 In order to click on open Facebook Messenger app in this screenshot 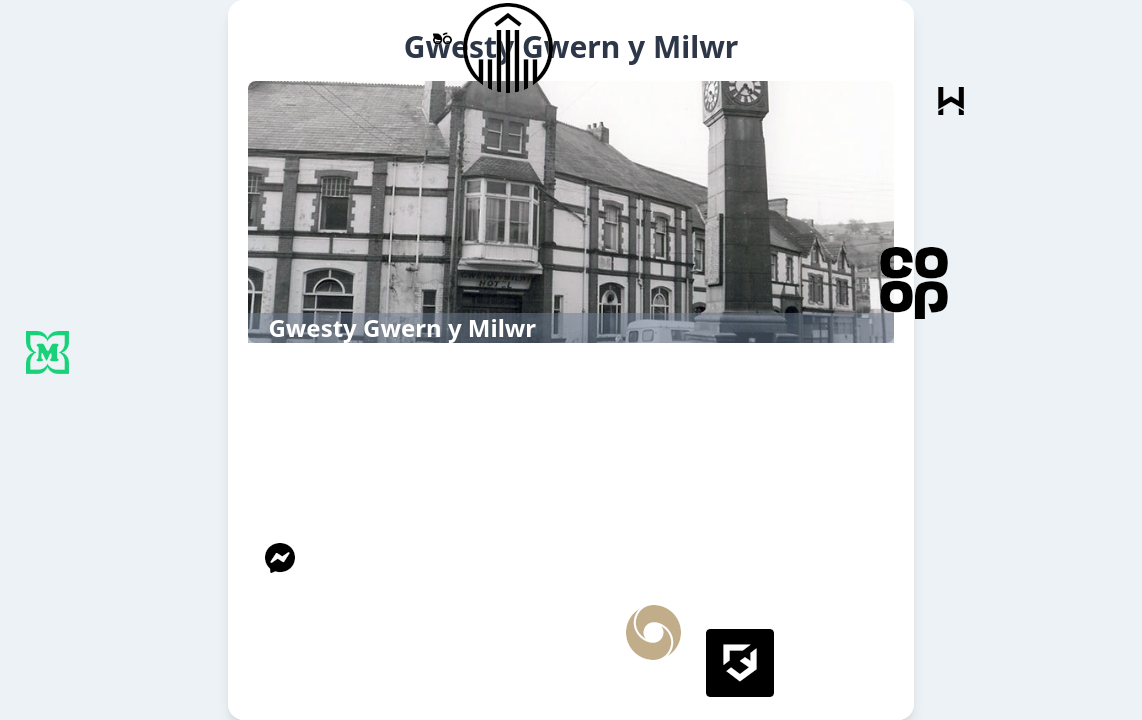, I will do `click(280, 558)`.